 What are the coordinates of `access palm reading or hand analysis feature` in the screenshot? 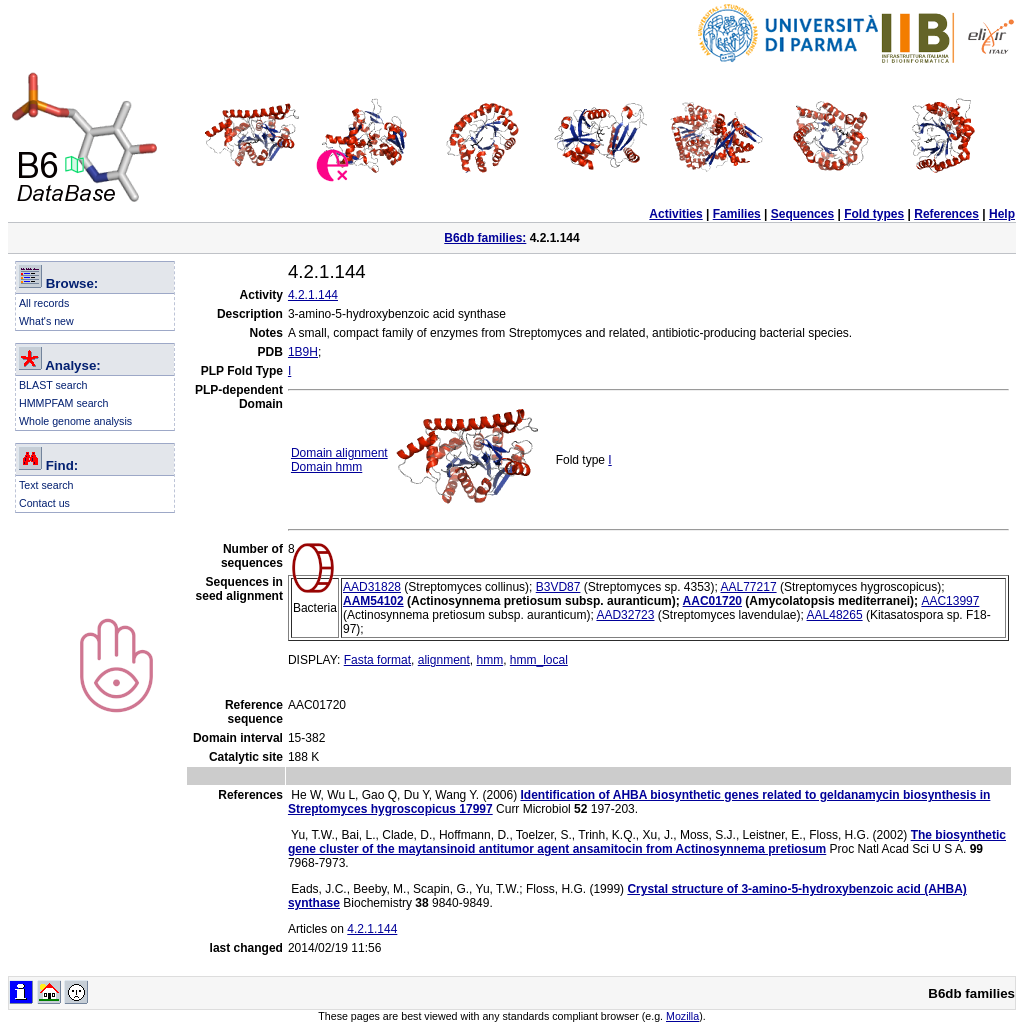 It's located at (116, 665).